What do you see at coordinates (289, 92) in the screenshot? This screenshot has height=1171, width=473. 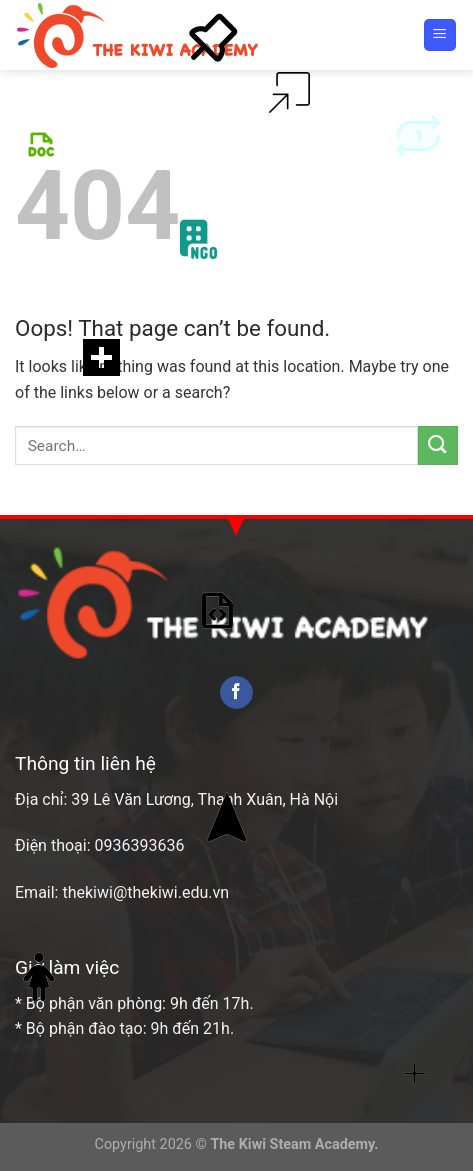 I see `import or bring content into the current view` at bounding box center [289, 92].